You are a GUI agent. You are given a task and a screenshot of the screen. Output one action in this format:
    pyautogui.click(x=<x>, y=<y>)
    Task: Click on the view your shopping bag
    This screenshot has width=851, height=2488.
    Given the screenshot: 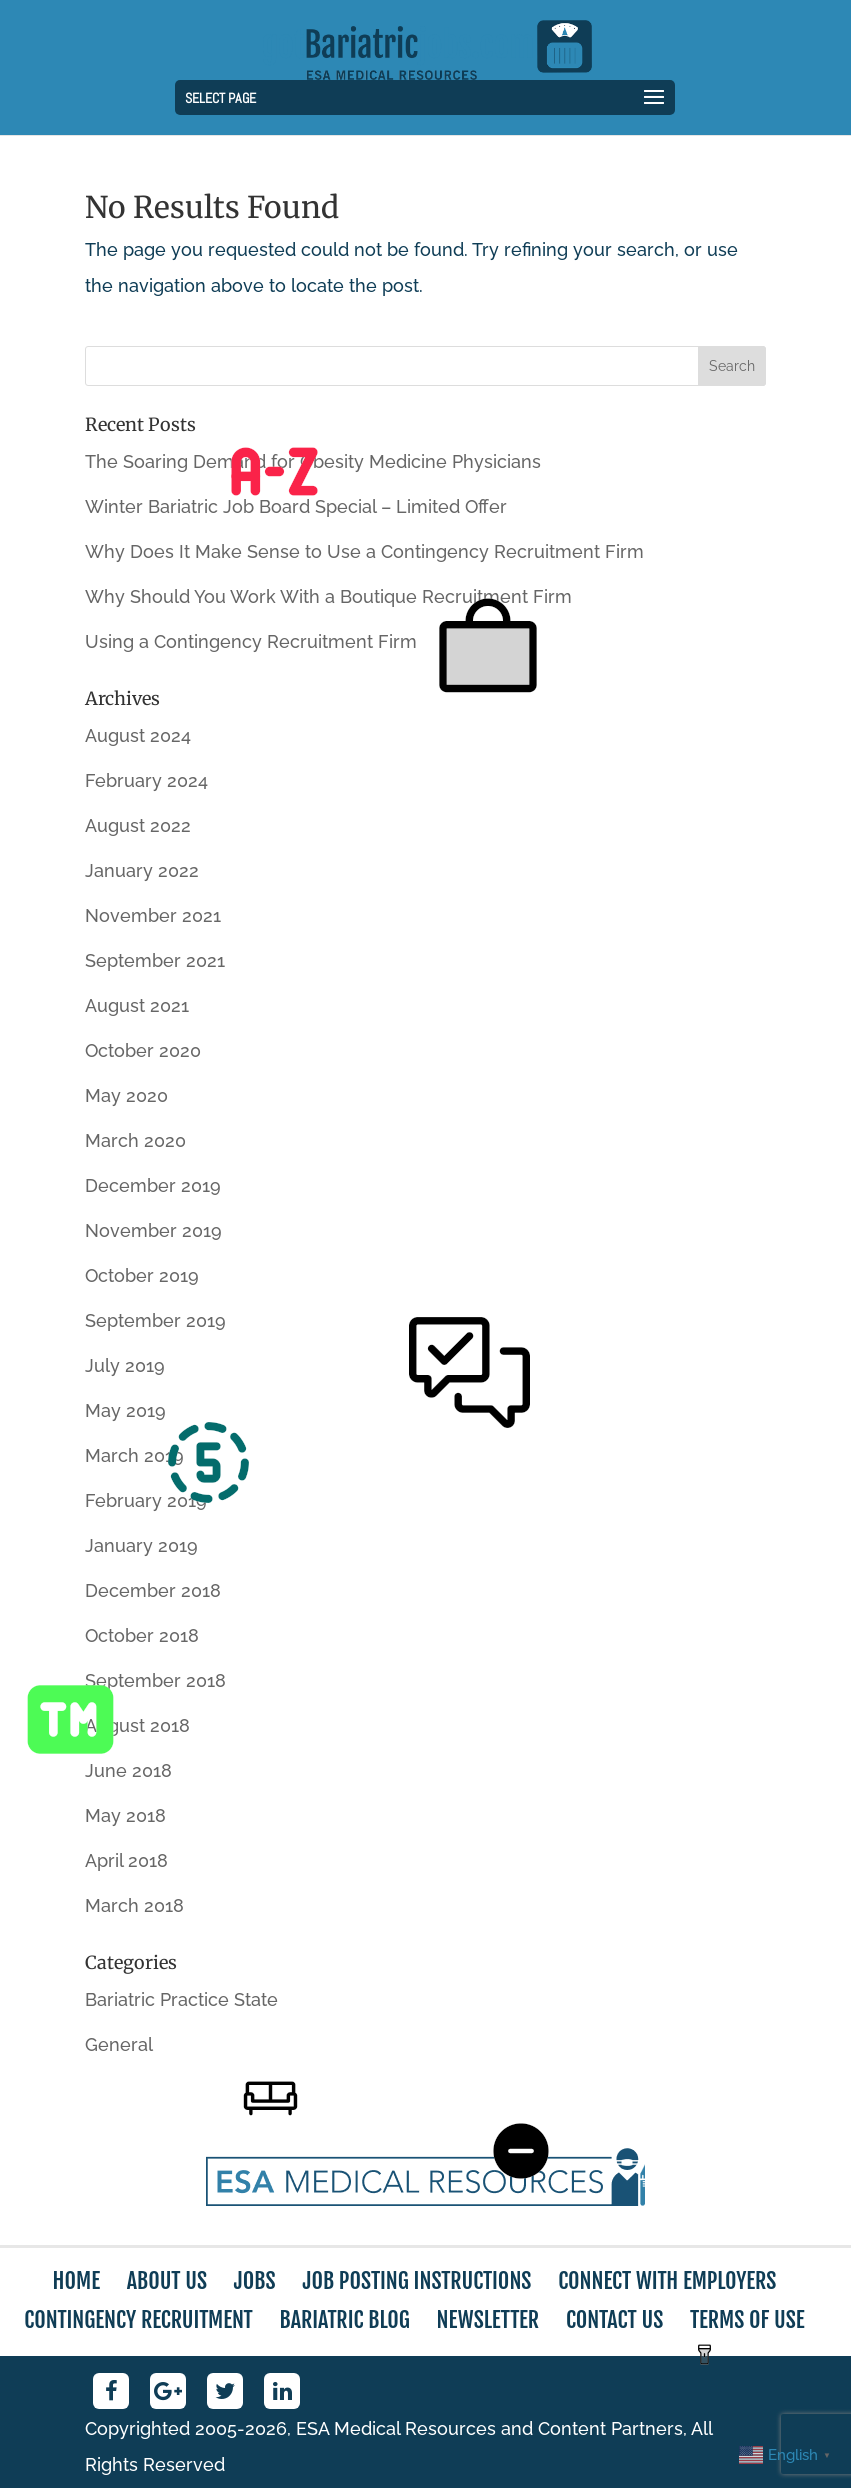 What is the action you would take?
    pyautogui.click(x=488, y=651)
    